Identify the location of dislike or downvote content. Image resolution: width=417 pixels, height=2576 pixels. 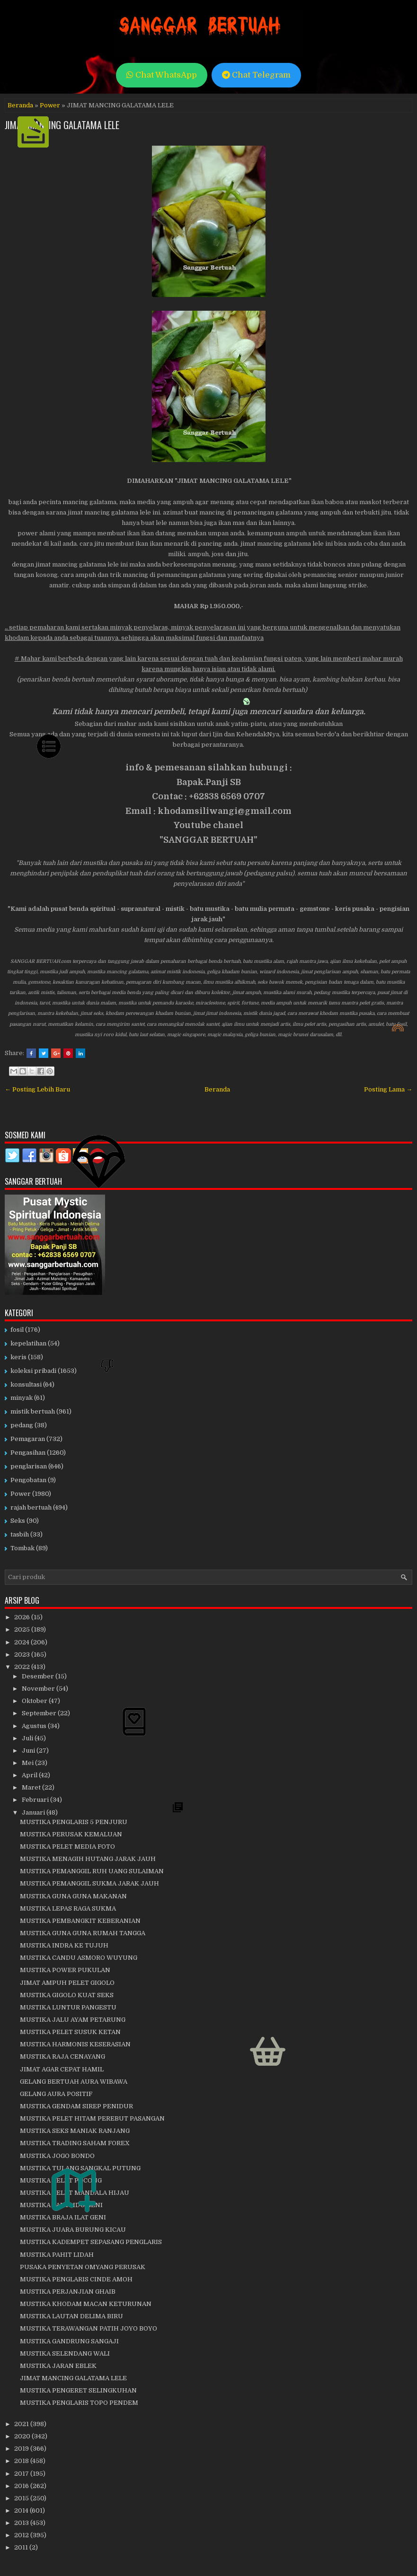
(107, 1366).